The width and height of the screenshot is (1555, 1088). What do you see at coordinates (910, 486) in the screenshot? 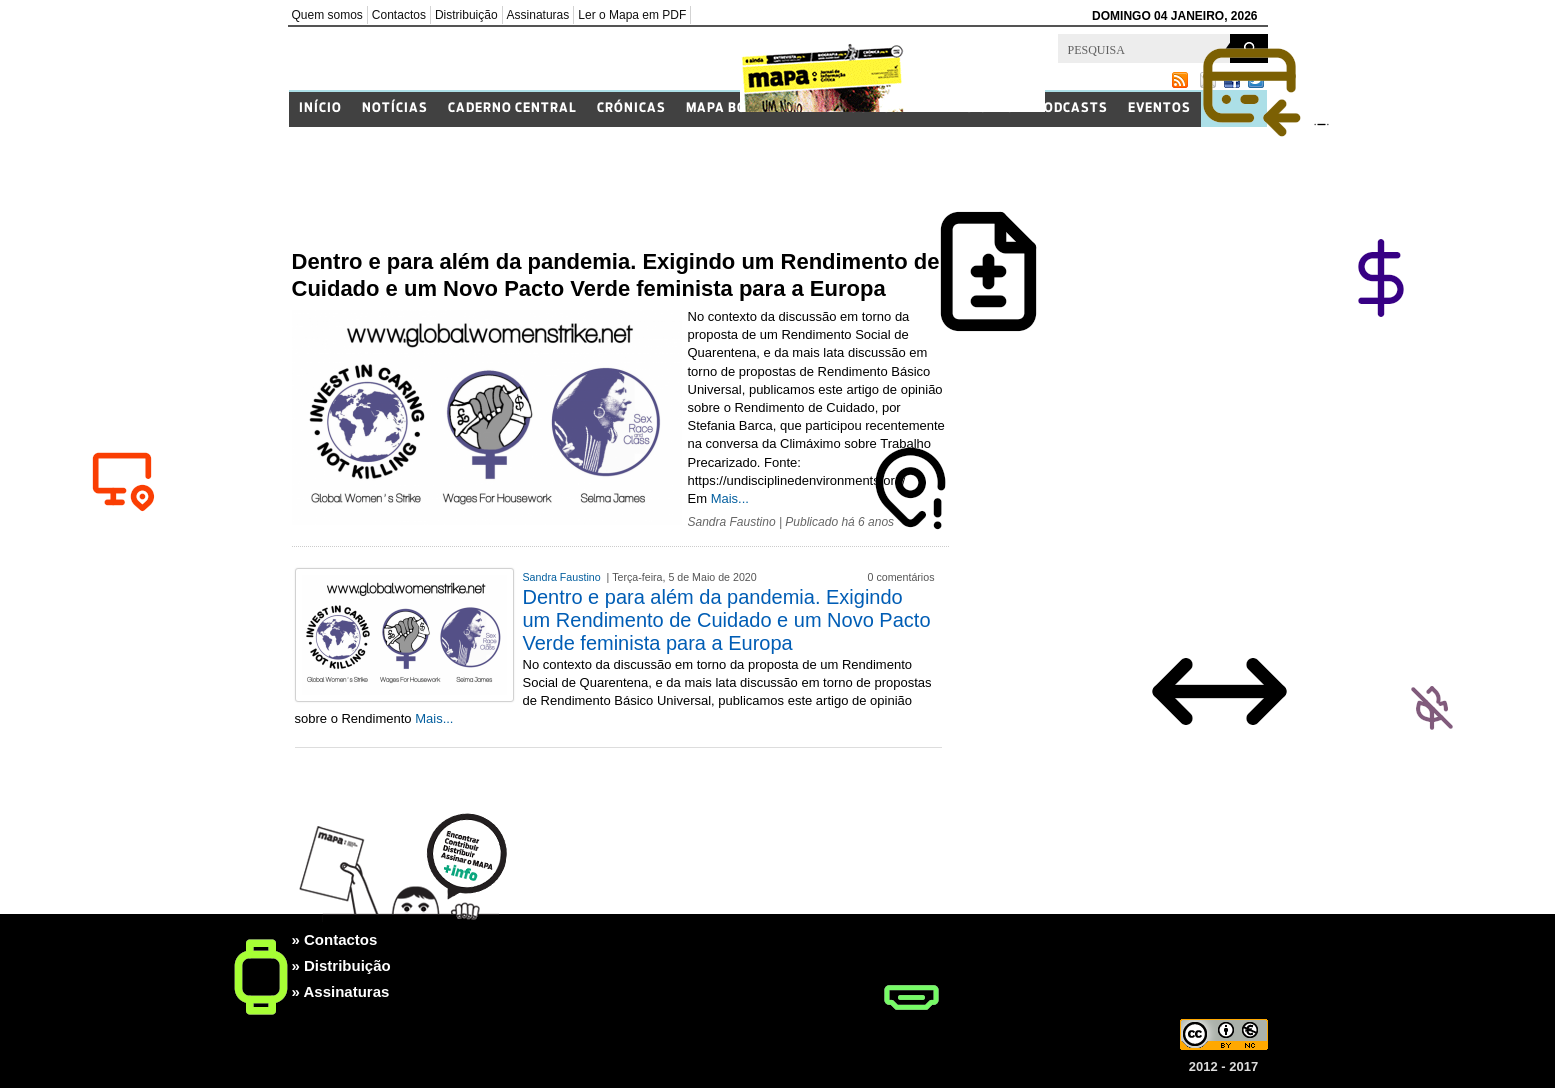
I see `location requires attention or has an issue` at bounding box center [910, 486].